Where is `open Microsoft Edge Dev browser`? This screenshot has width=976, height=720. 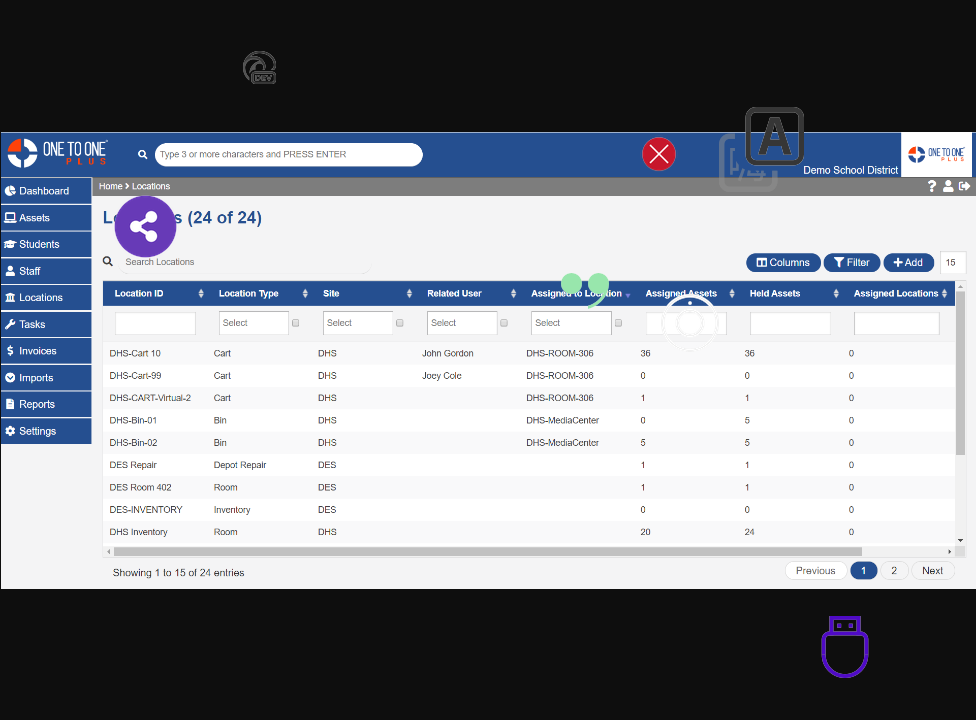 open Microsoft Edge Dev browser is located at coordinates (259, 67).